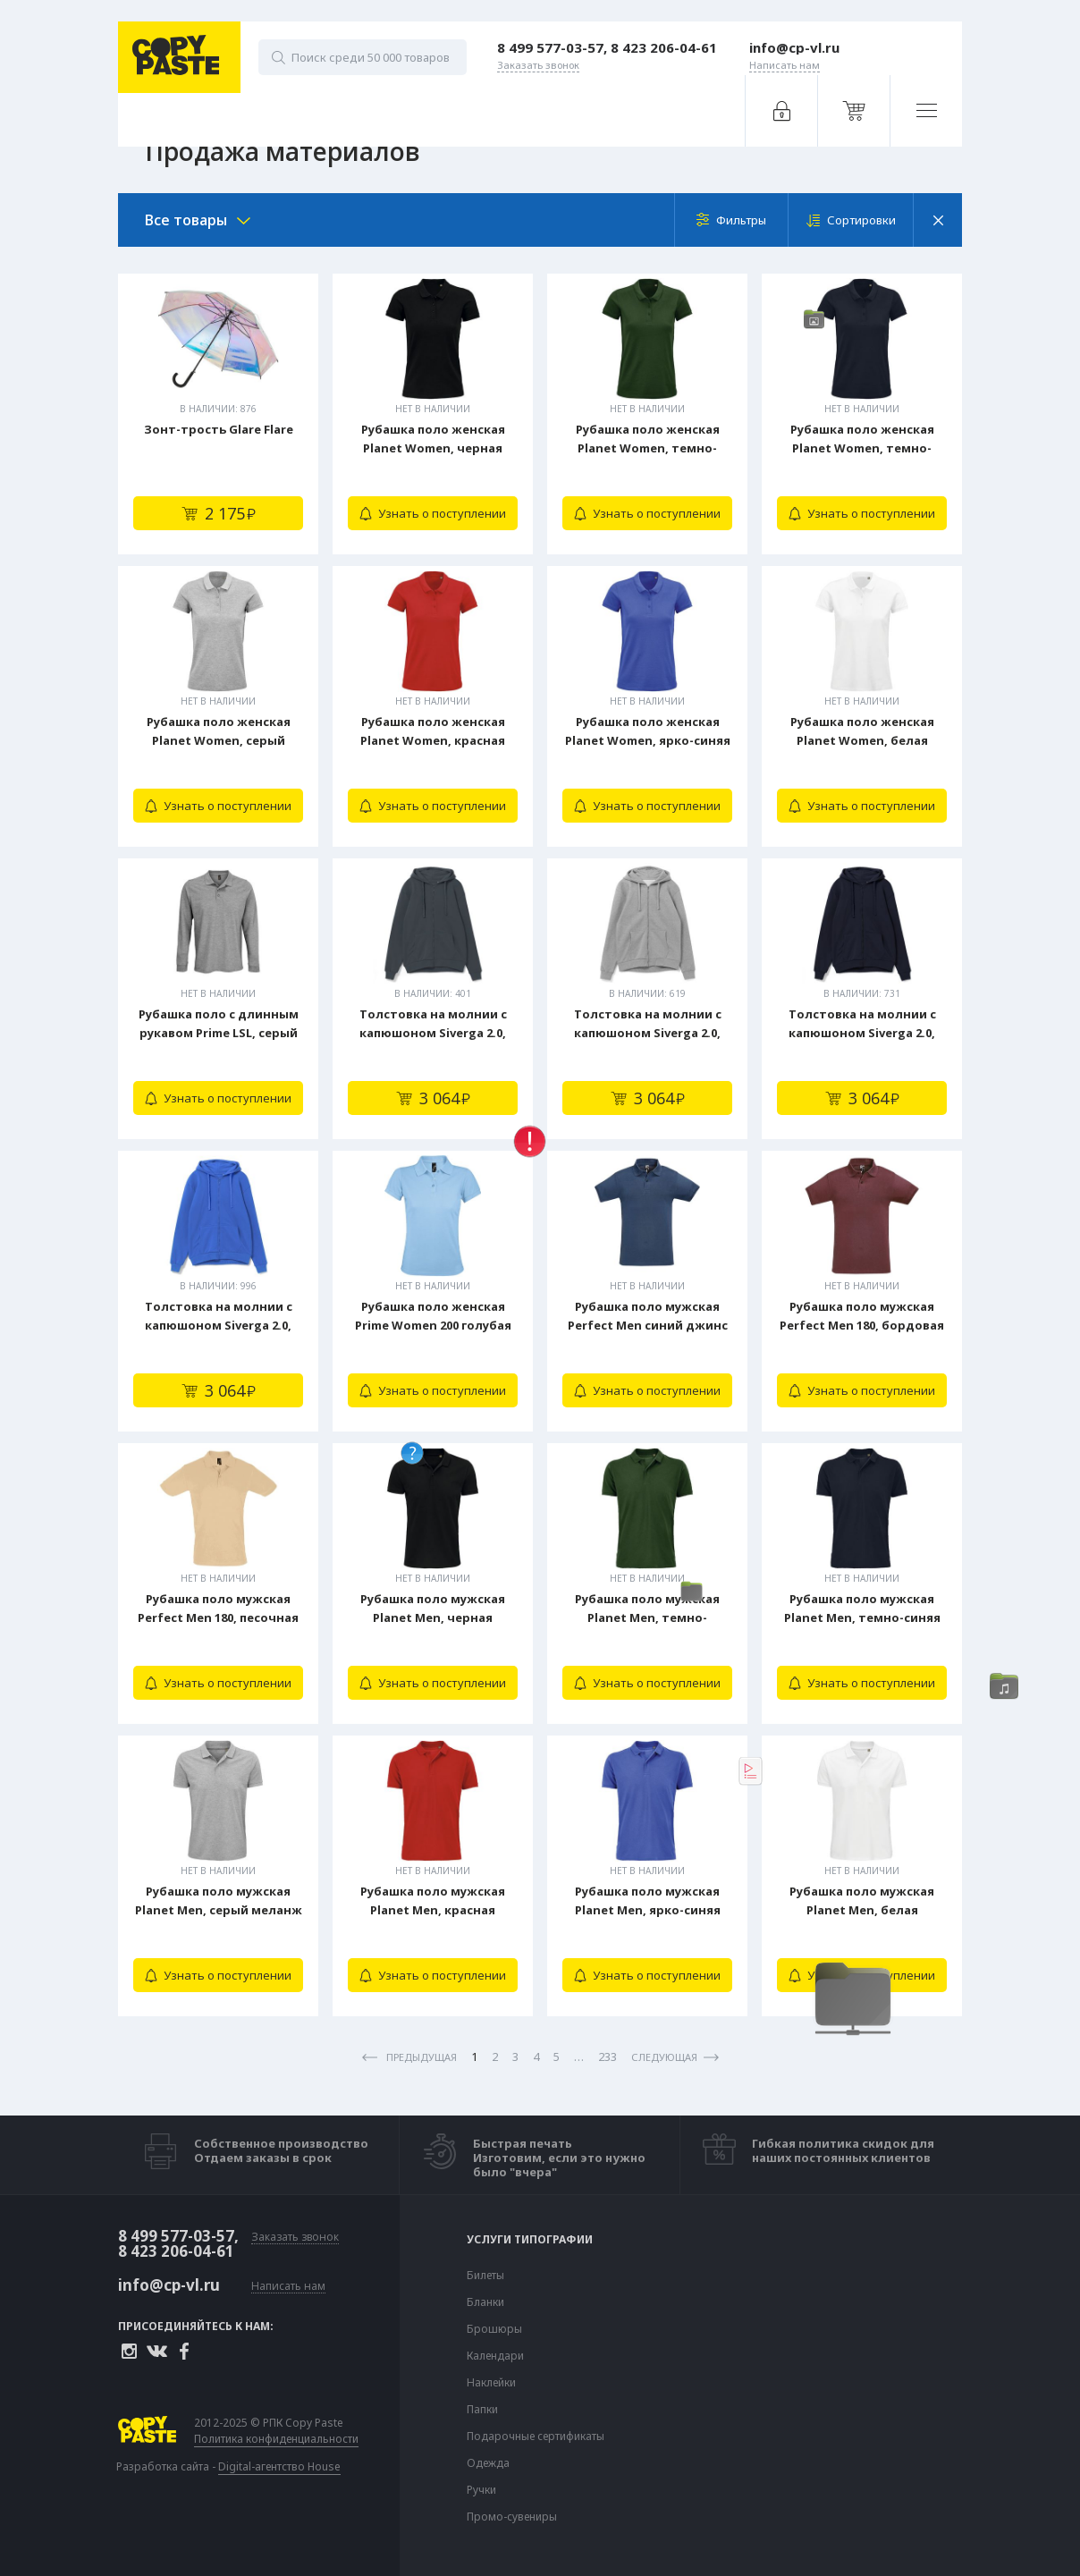 The height and width of the screenshot is (2576, 1080). What do you see at coordinates (1004, 1685) in the screenshot?
I see `open your music folder` at bounding box center [1004, 1685].